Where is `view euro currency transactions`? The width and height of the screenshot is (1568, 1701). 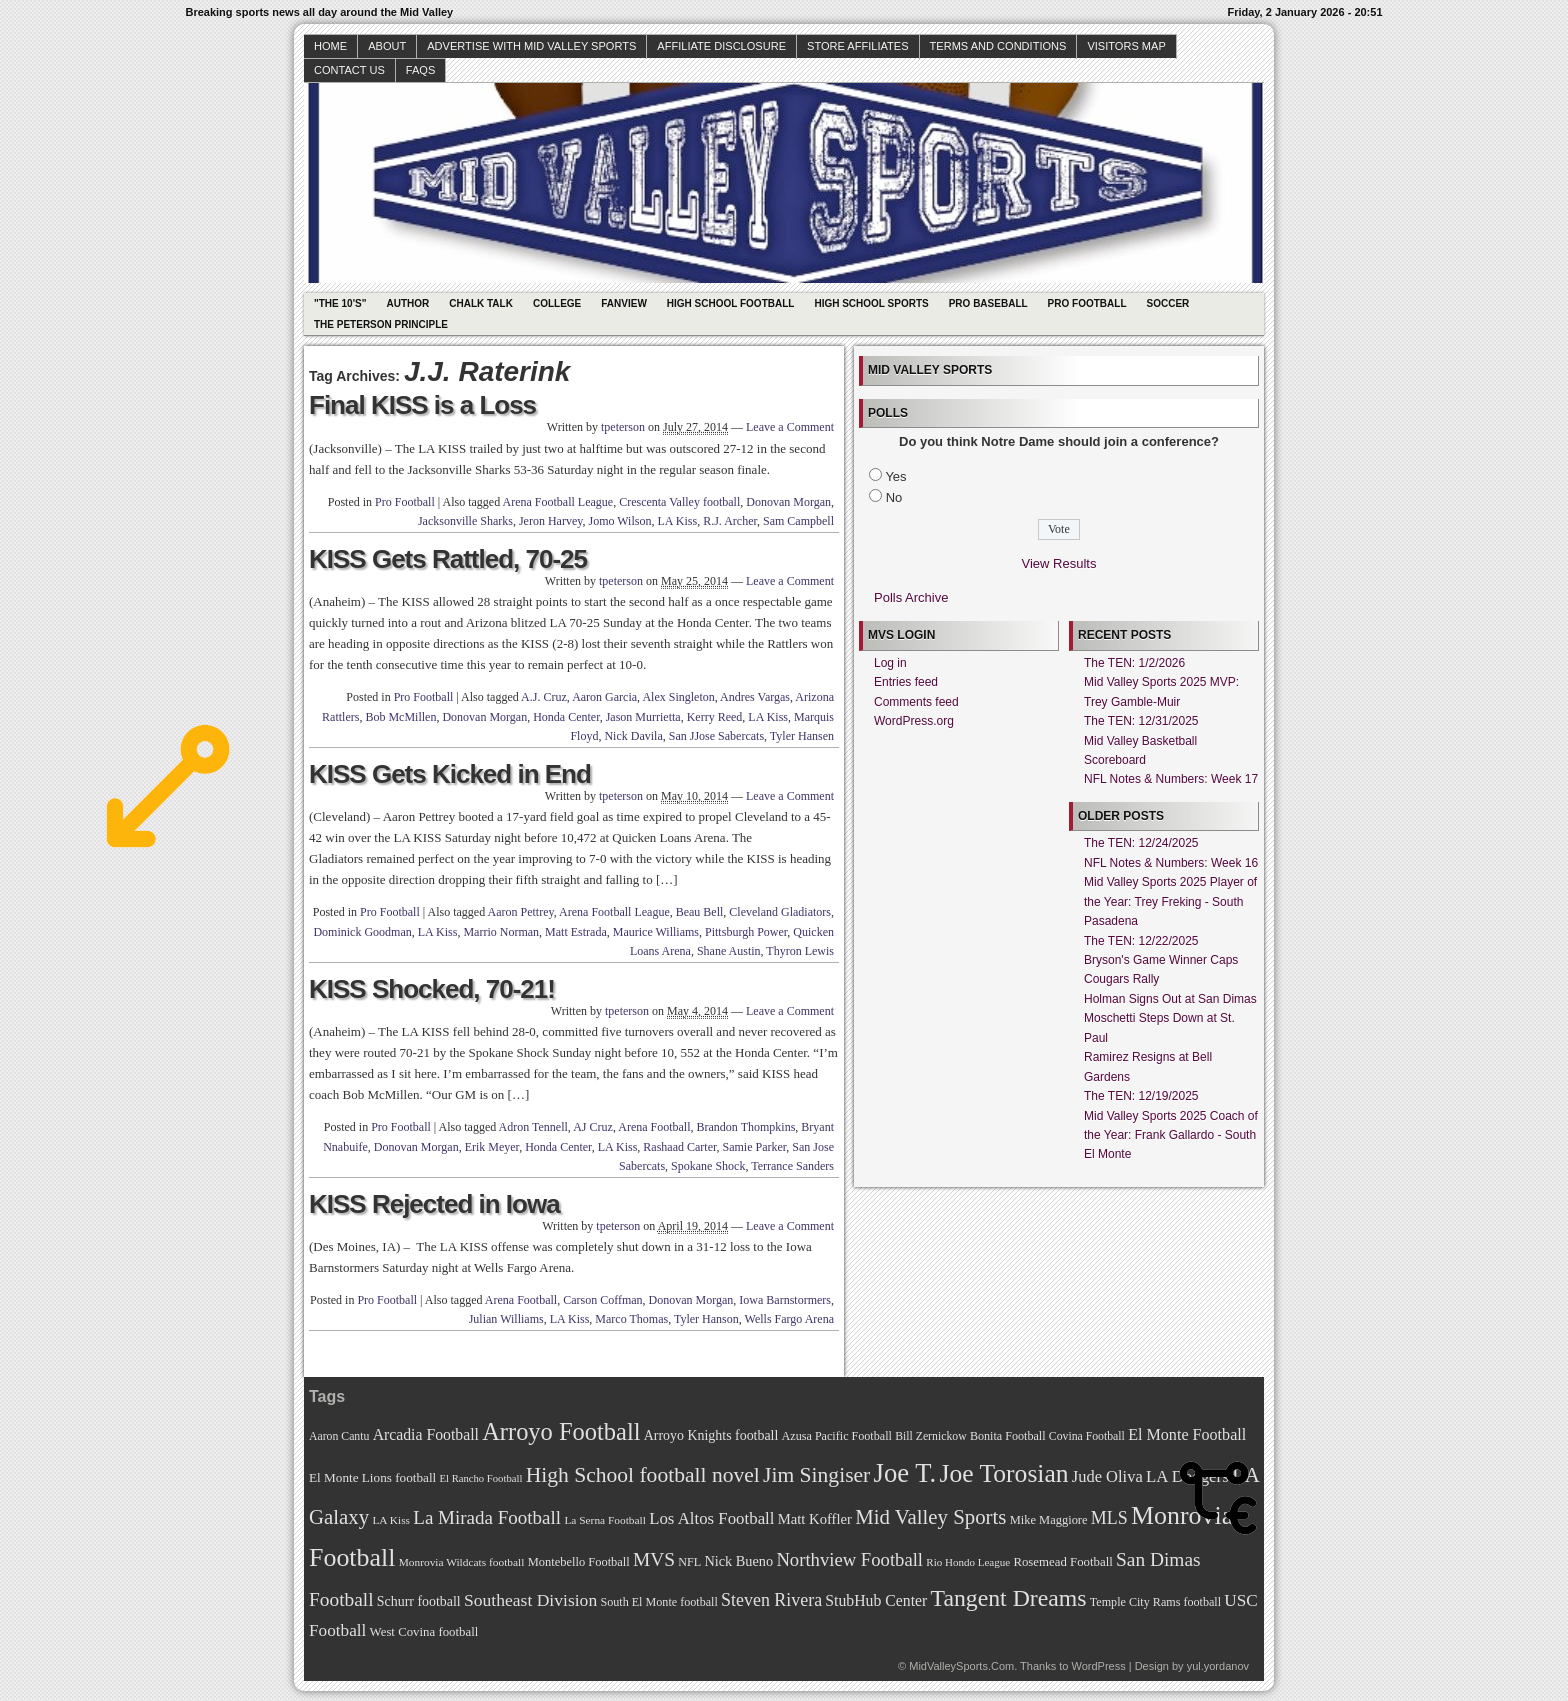 view euro currency transactions is located at coordinates (1218, 1500).